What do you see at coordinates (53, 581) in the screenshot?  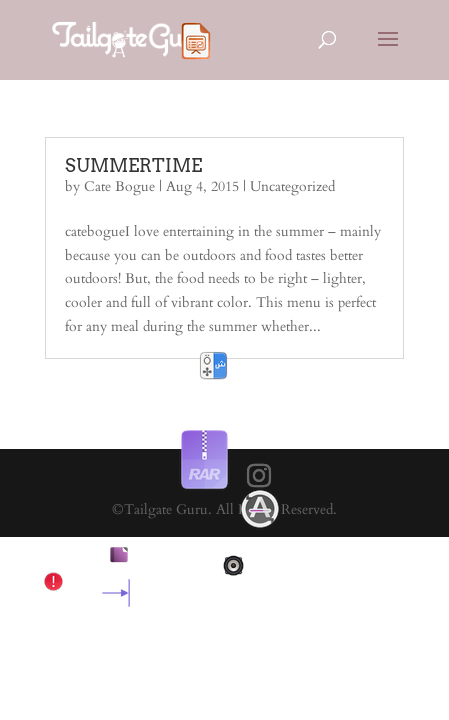 I see `indicates a warning or caution in a dialog` at bounding box center [53, 581].